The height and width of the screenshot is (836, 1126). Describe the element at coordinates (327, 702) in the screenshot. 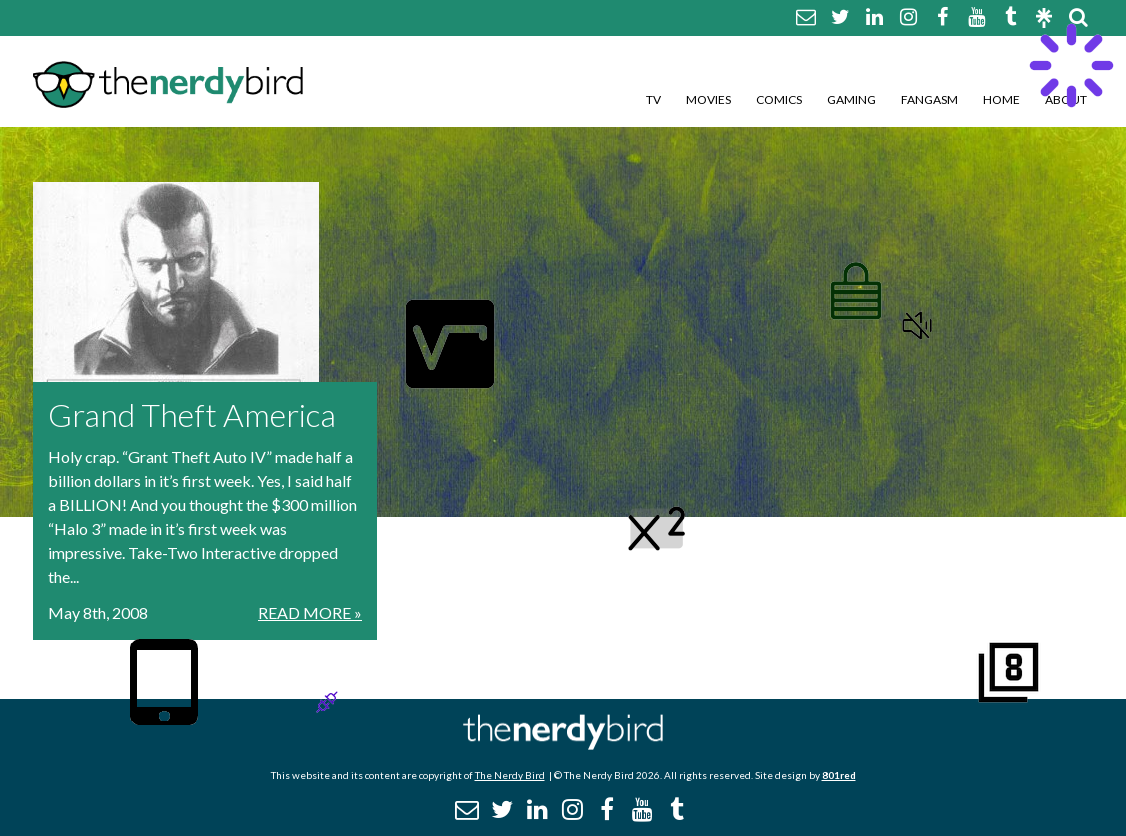

I see `connect or pair devices` at that location.